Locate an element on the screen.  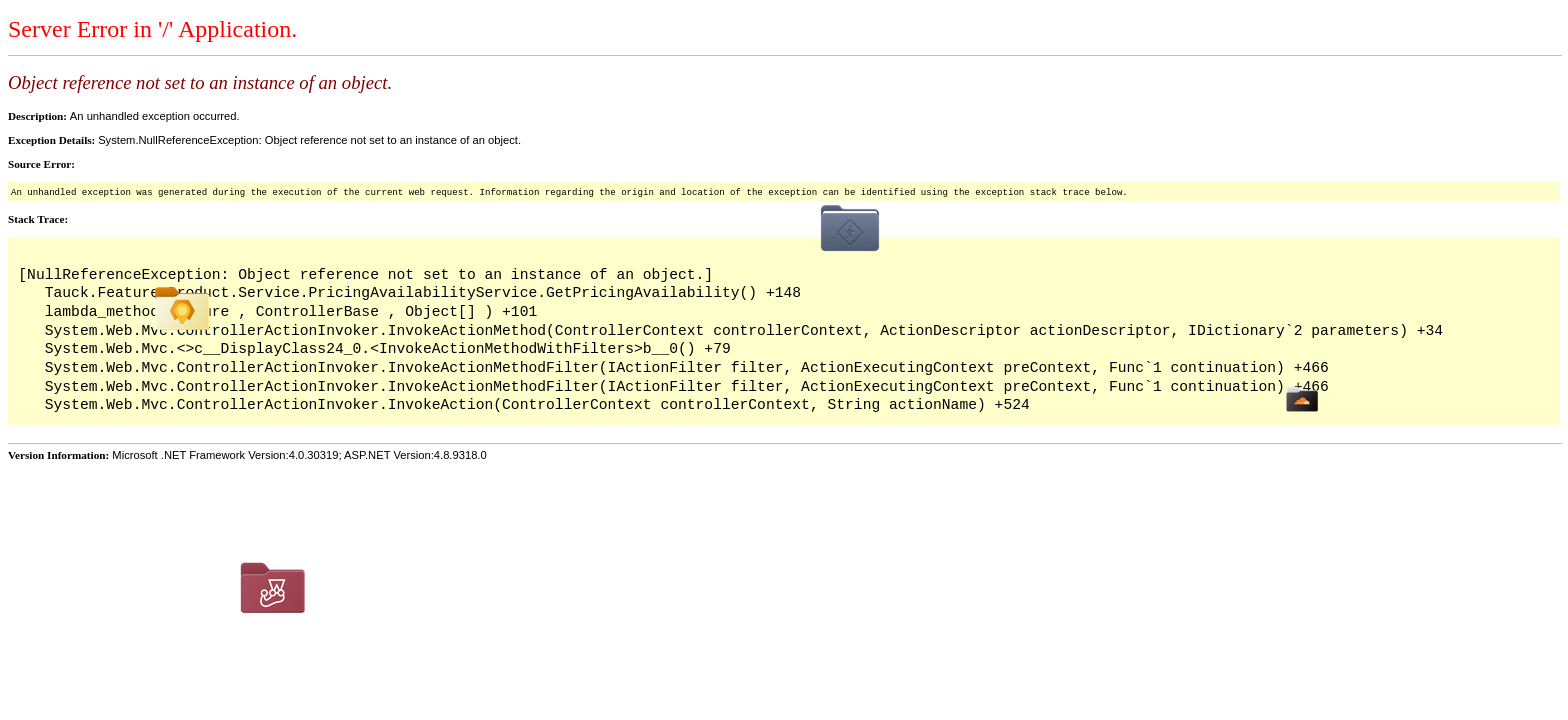
open cloudflare project files is located at coordinates (1302, 400).